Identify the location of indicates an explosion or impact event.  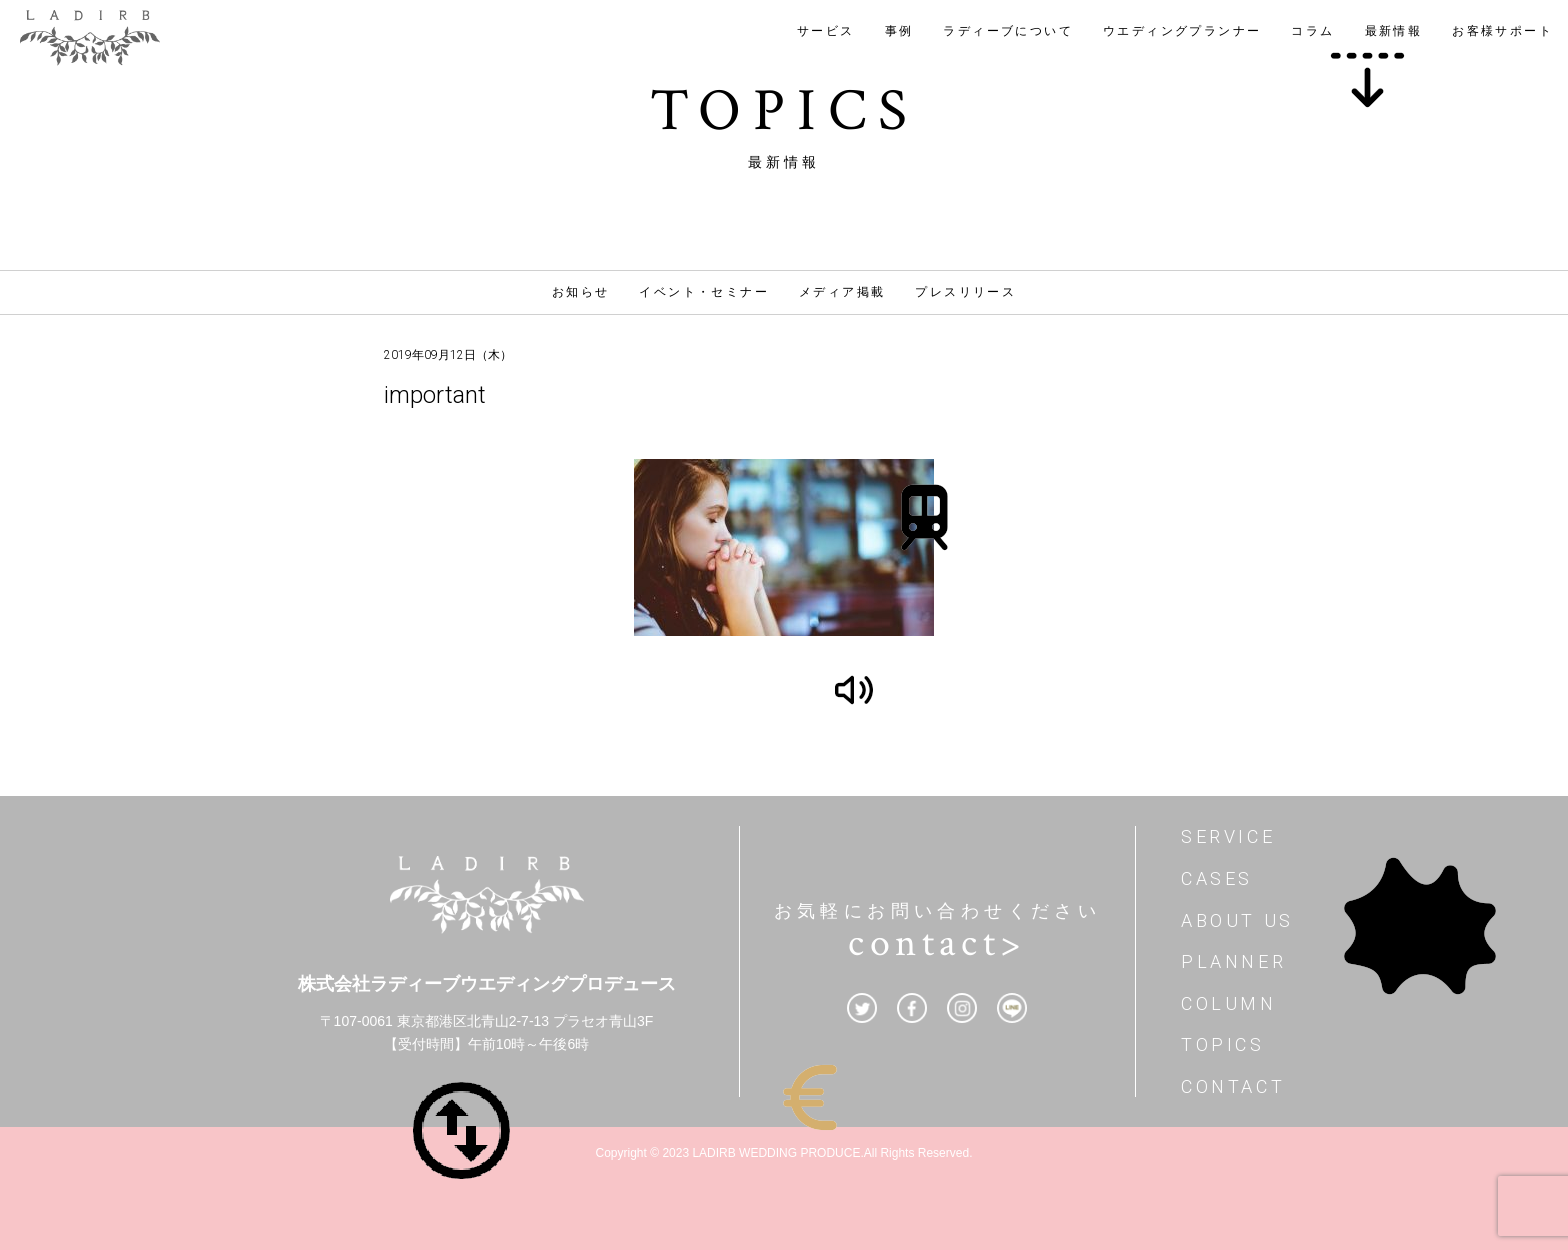
(1420, 926).